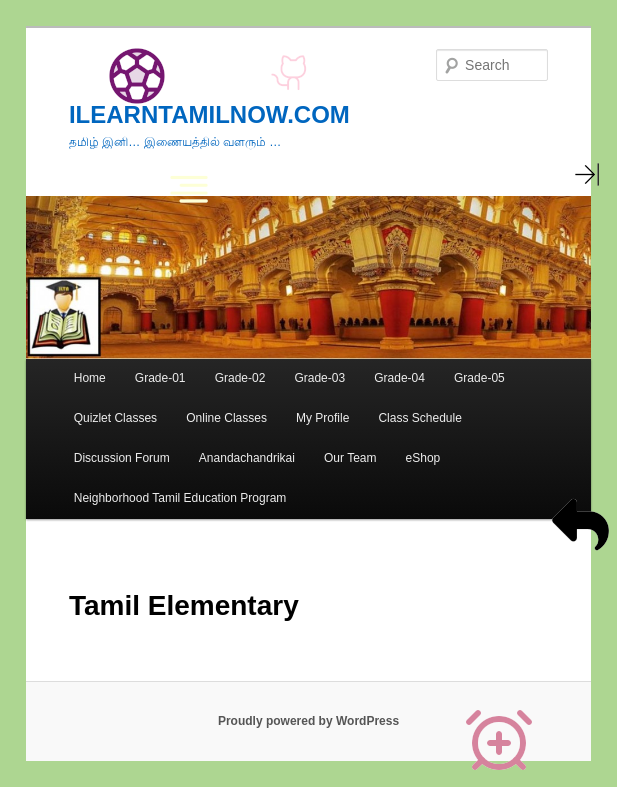 The height and width of the screenshot is (787, 617). Describe the element at coordinates (189, 190) in the screenshot. I see `align text to the right` at that location.